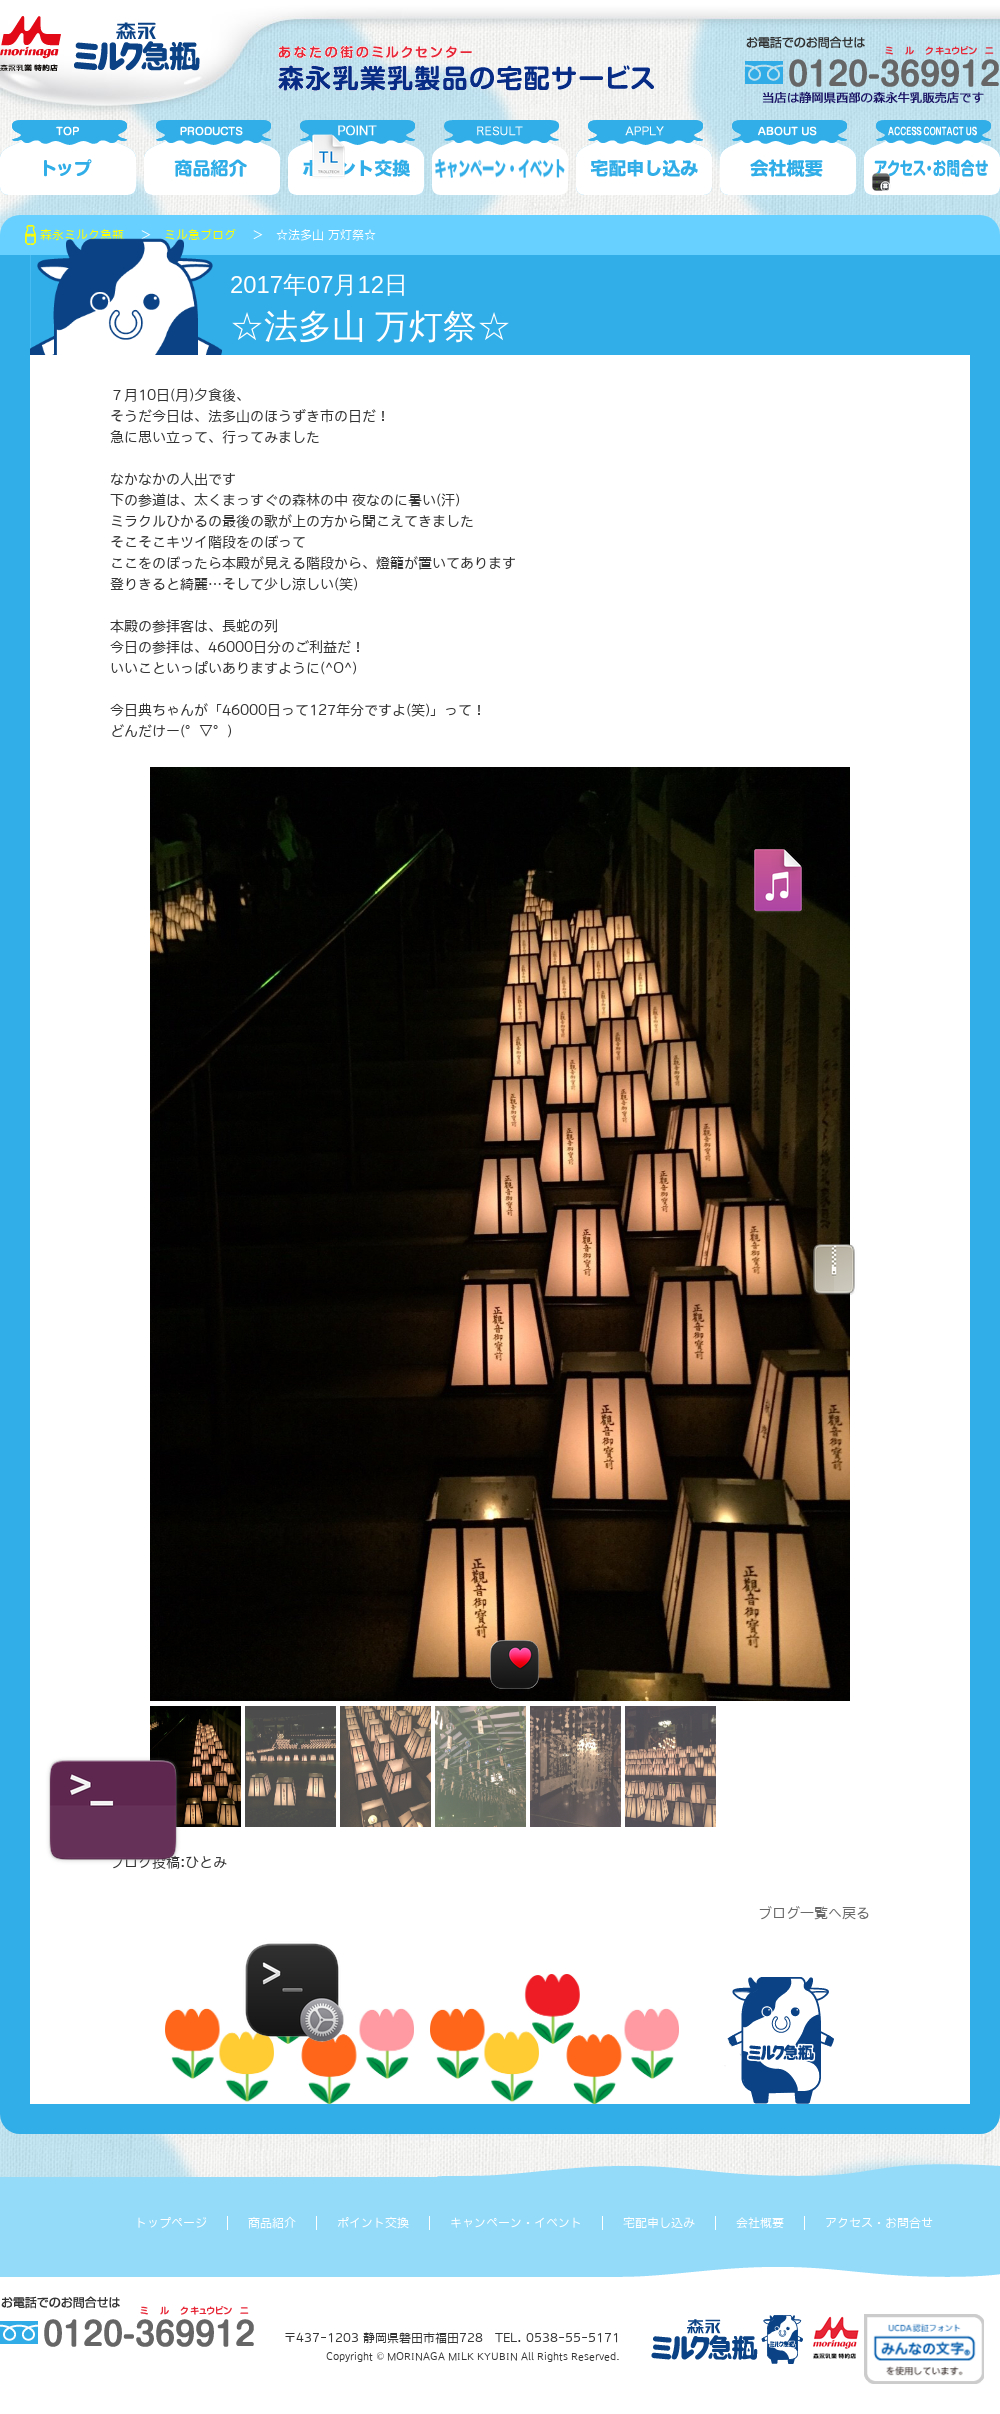  Describe the element at coordinates (113, 1810) in the screenshot. I see `open terminal application` at that location.